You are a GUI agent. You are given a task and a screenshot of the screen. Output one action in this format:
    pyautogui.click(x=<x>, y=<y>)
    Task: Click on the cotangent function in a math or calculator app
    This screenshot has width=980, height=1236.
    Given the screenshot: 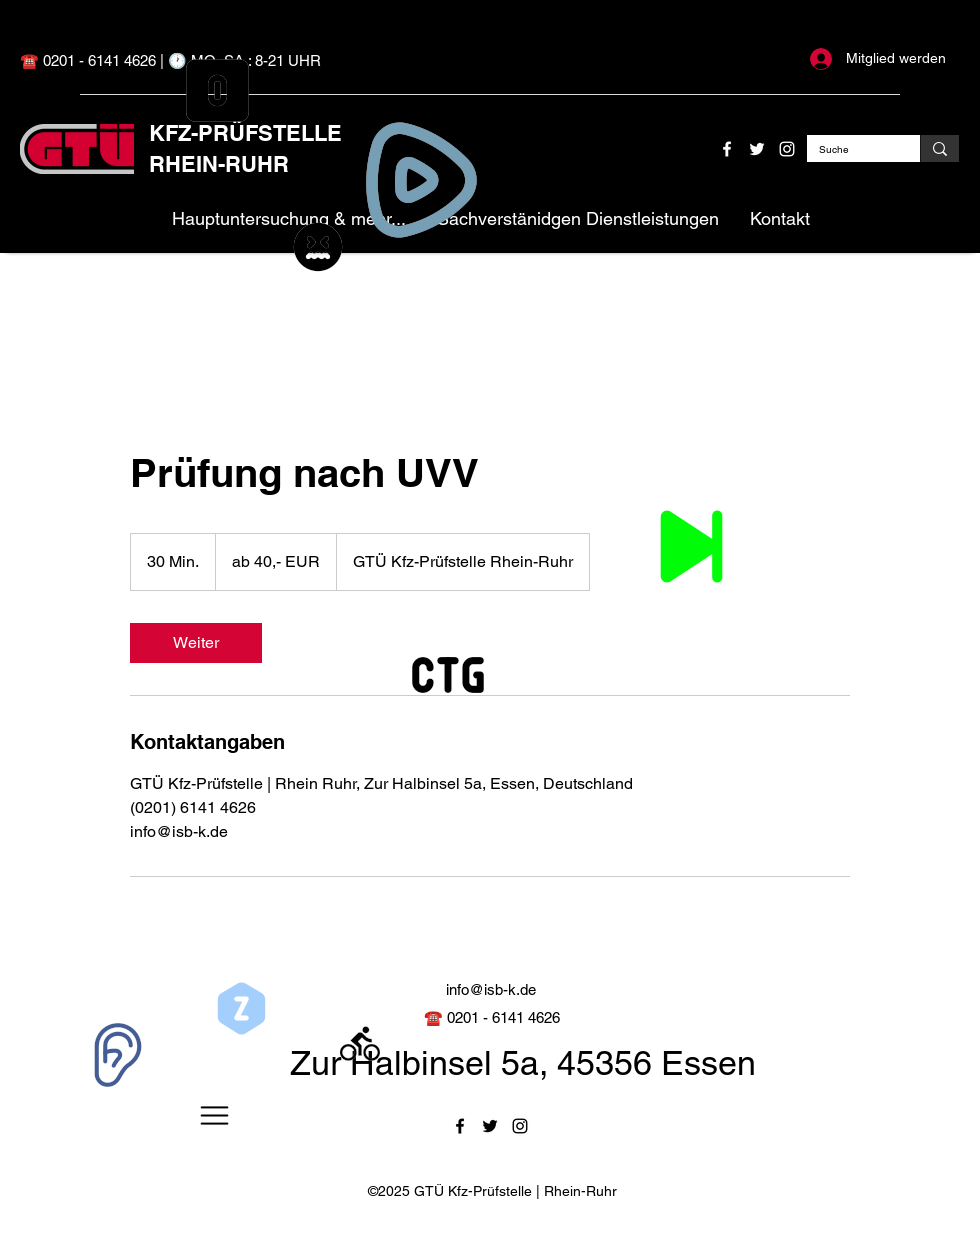 What is the action you would take?
    pyautogui.click(x=448, y=675)
    